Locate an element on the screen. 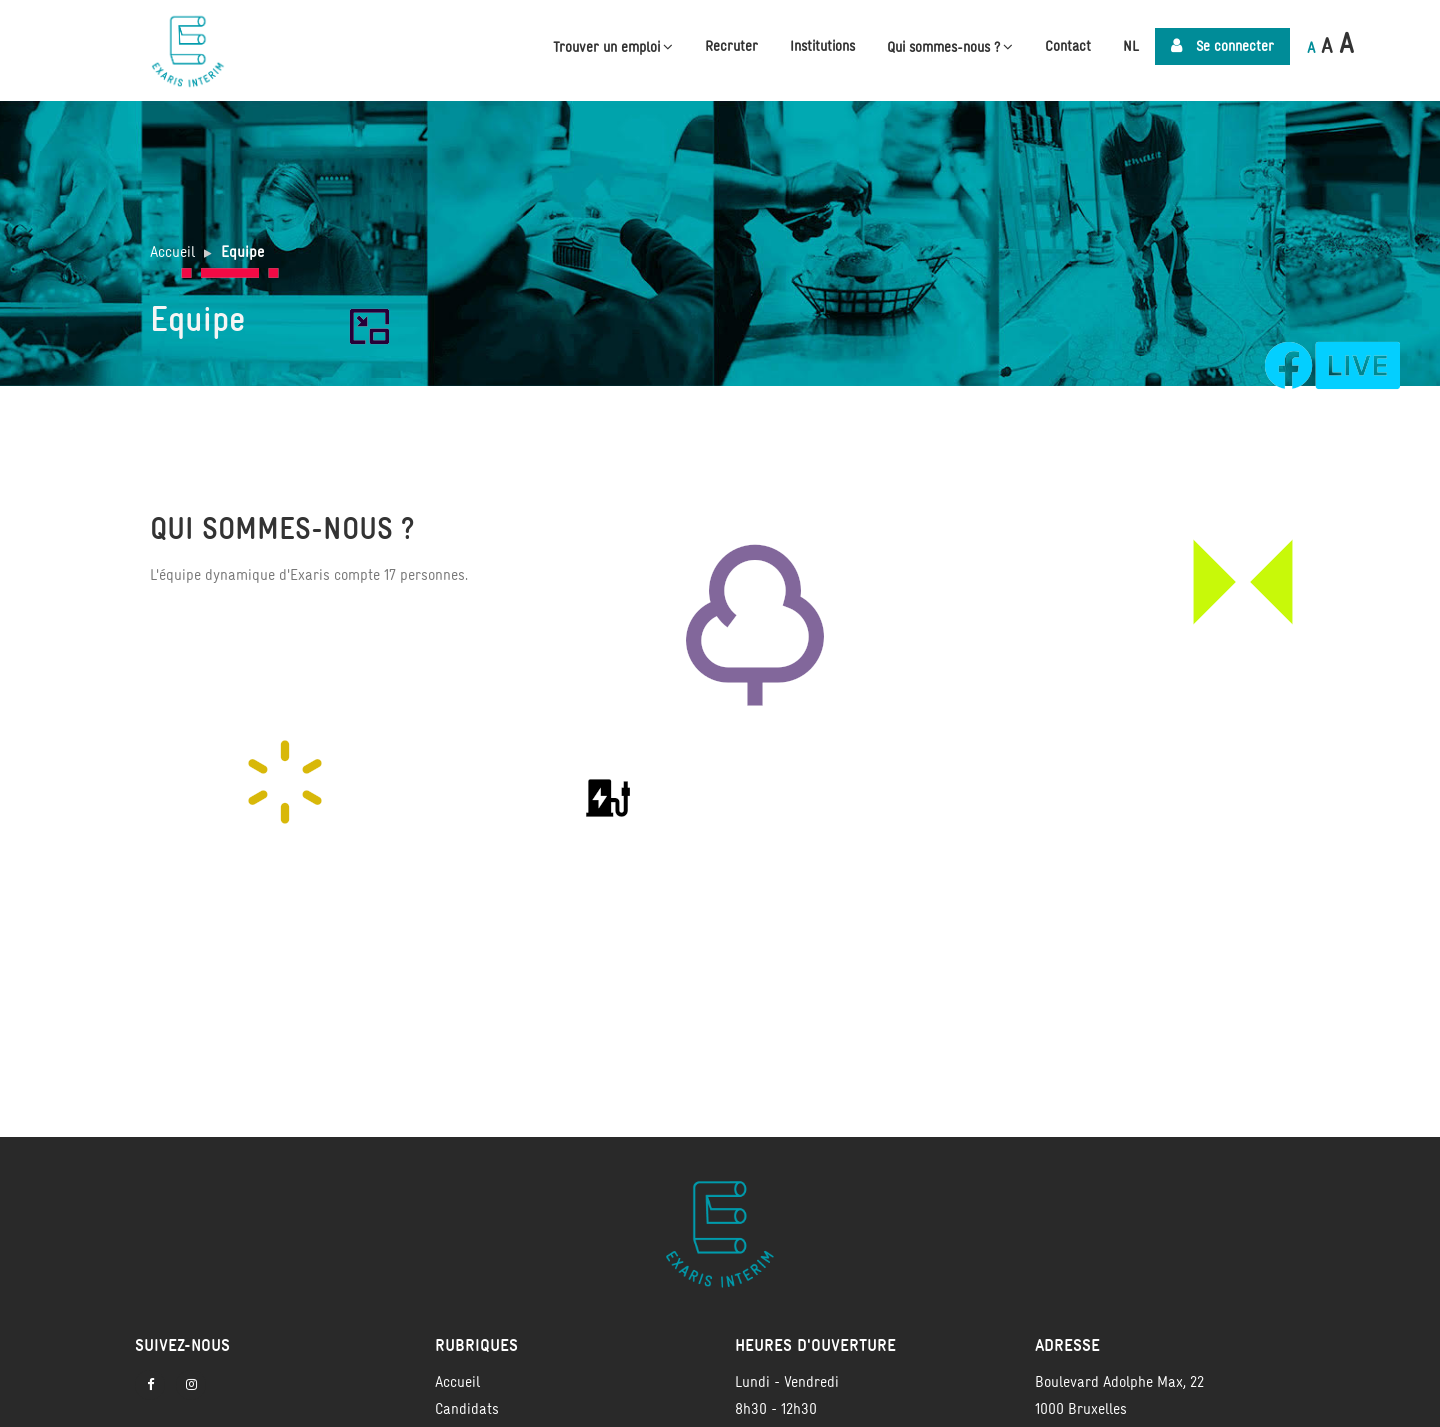  collapse or contract a panel horizontally is located at coordinates (1243, 582).